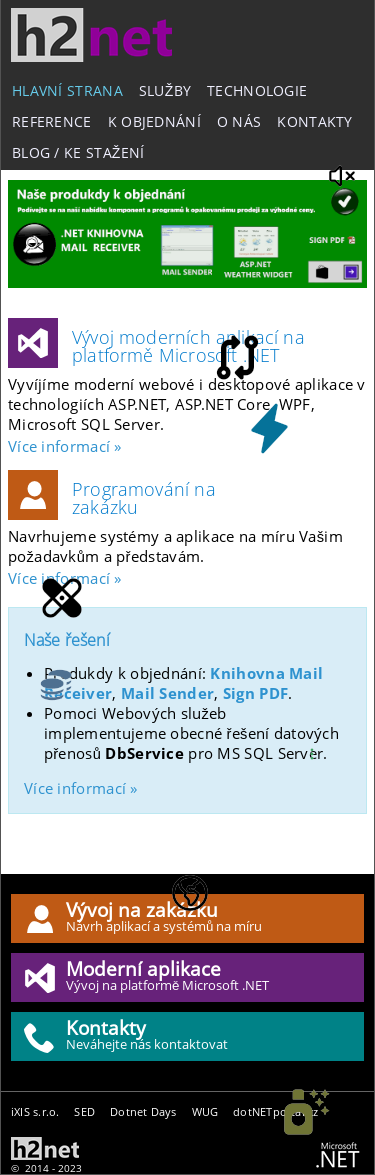 This screenshot has height=1175, width=375. I want to click on indicates fast or instant action, so click(269, 428).